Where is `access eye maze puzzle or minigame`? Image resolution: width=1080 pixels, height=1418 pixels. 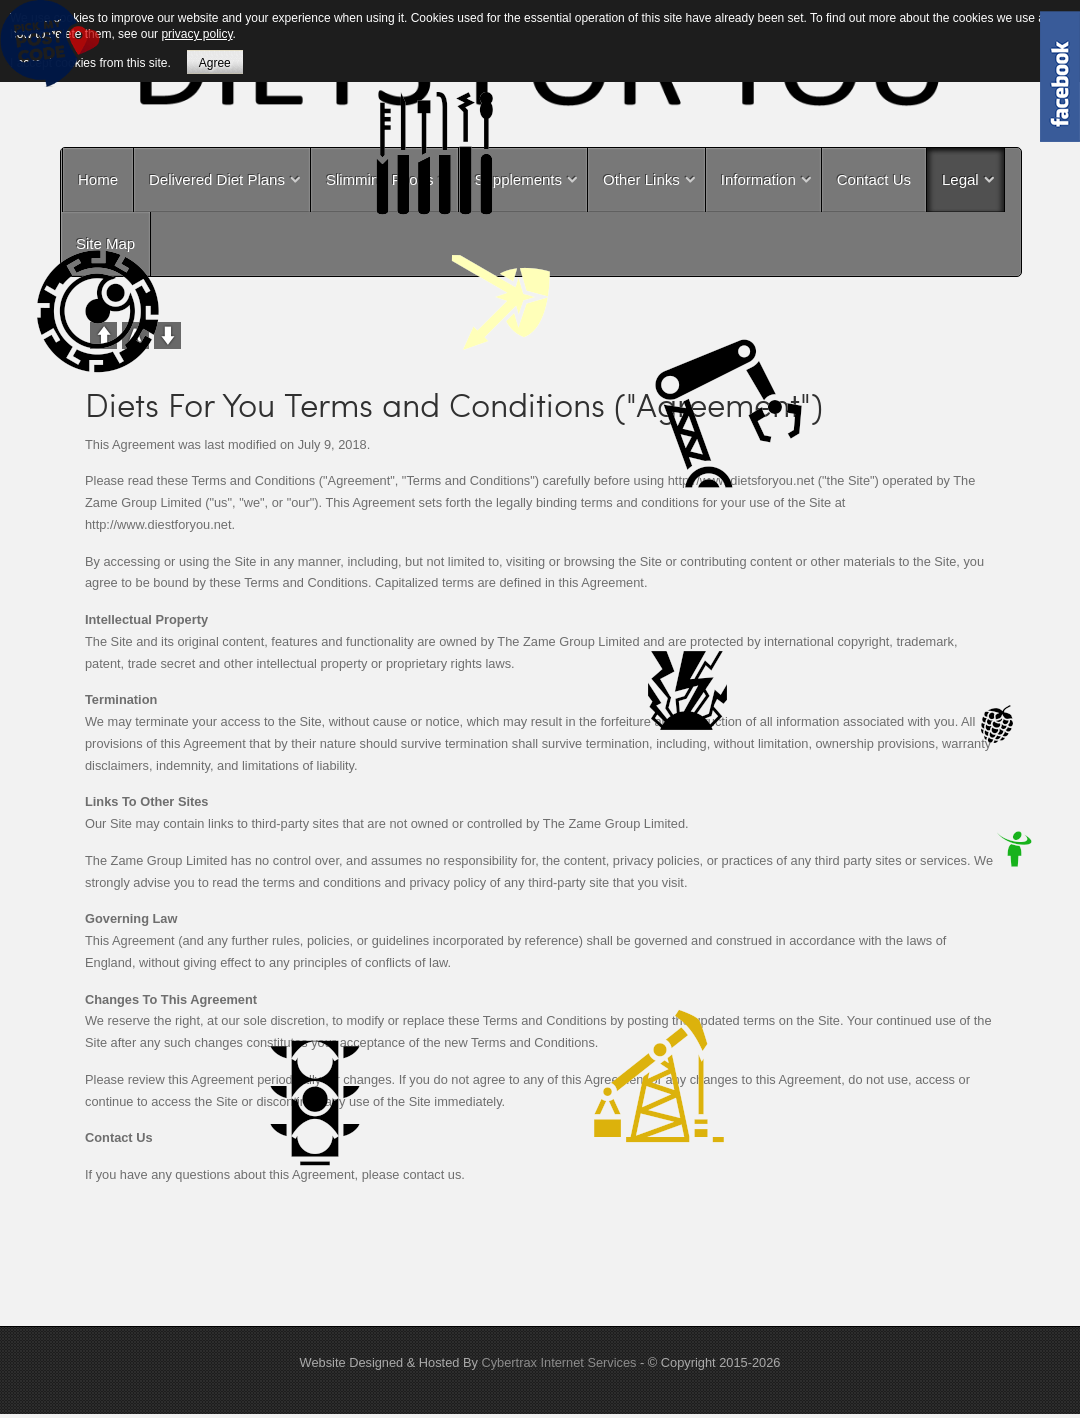 access eye maze puzzle or minigame is located at coordinates (98, 311).